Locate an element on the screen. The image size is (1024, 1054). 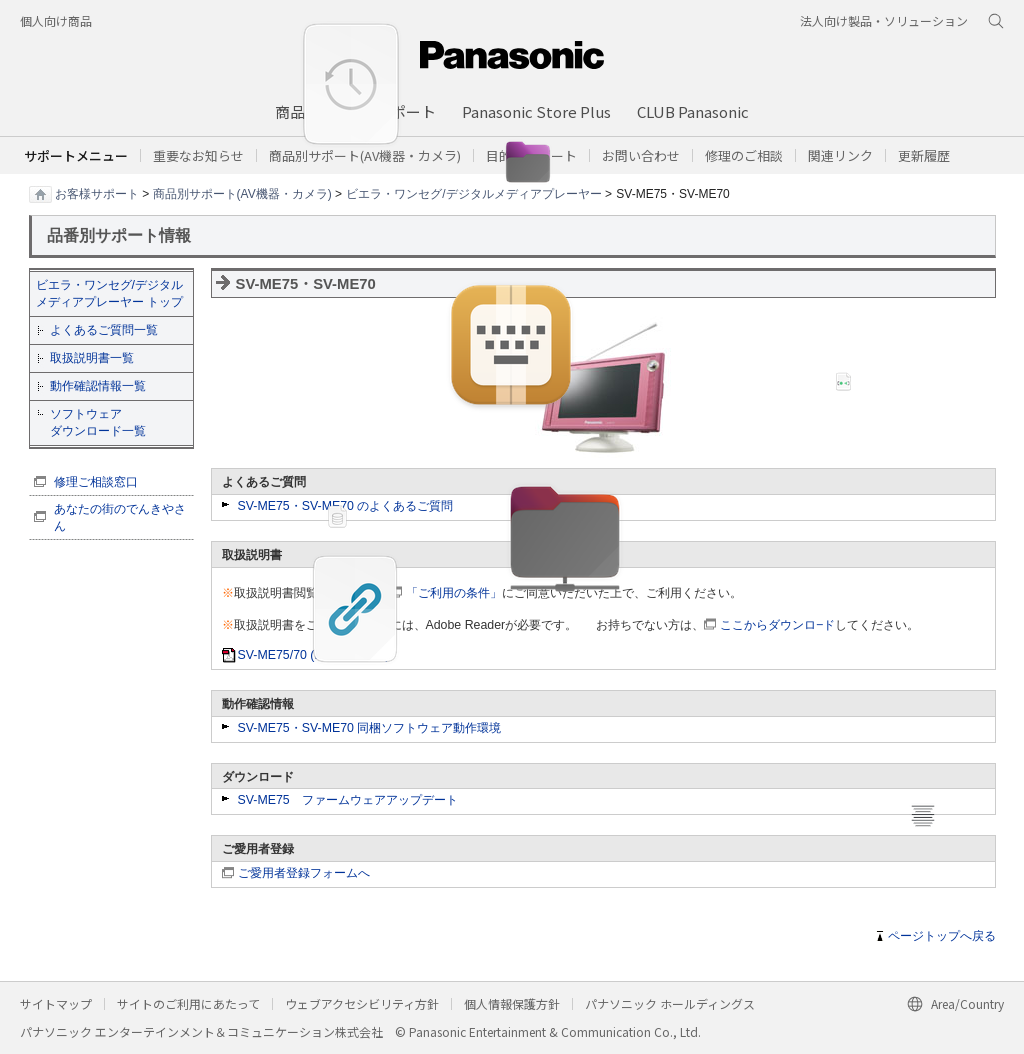
a systemd unit configuration file is located at coordinates (843, 381).